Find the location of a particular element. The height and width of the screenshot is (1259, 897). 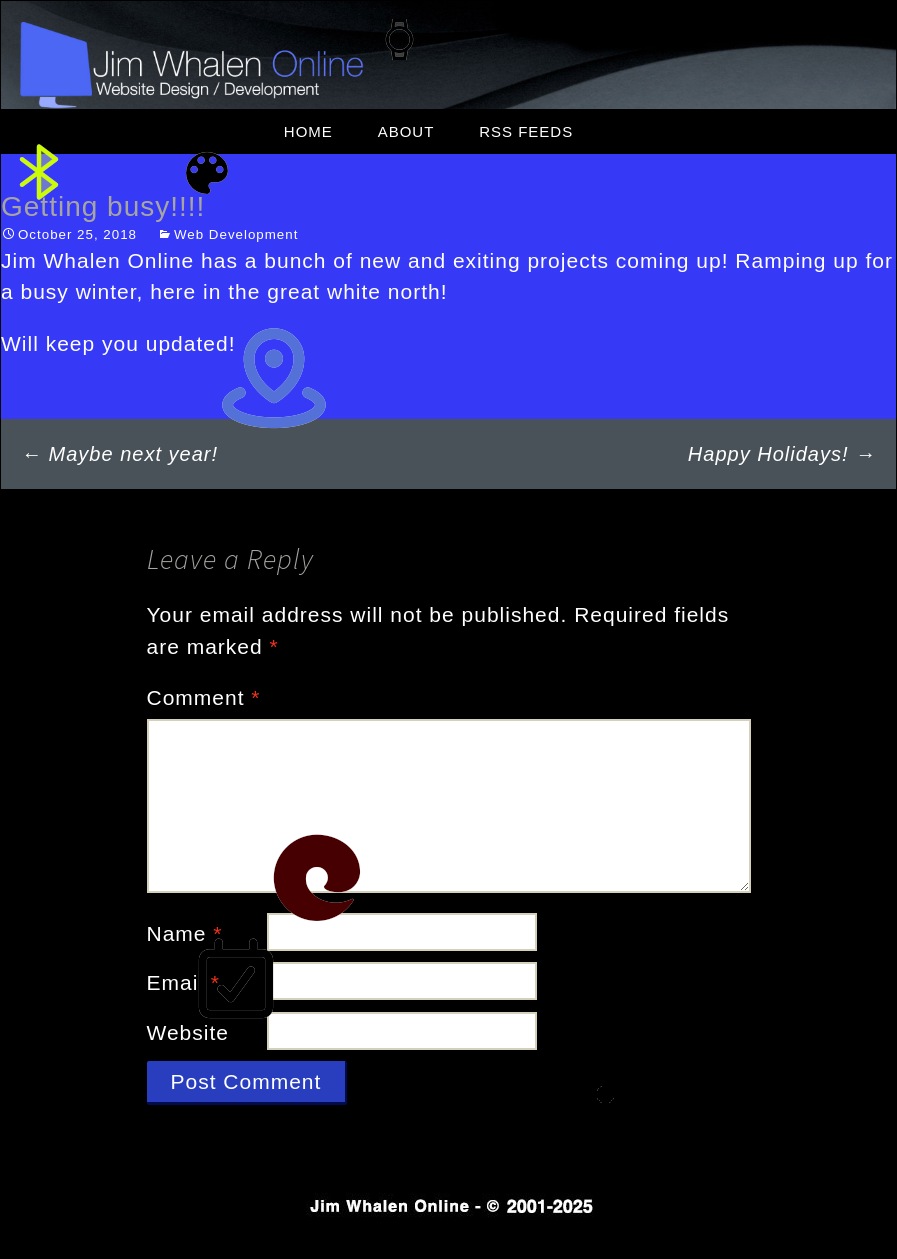

confirm or complete a scheduled event is located at coordinates (236, 981).